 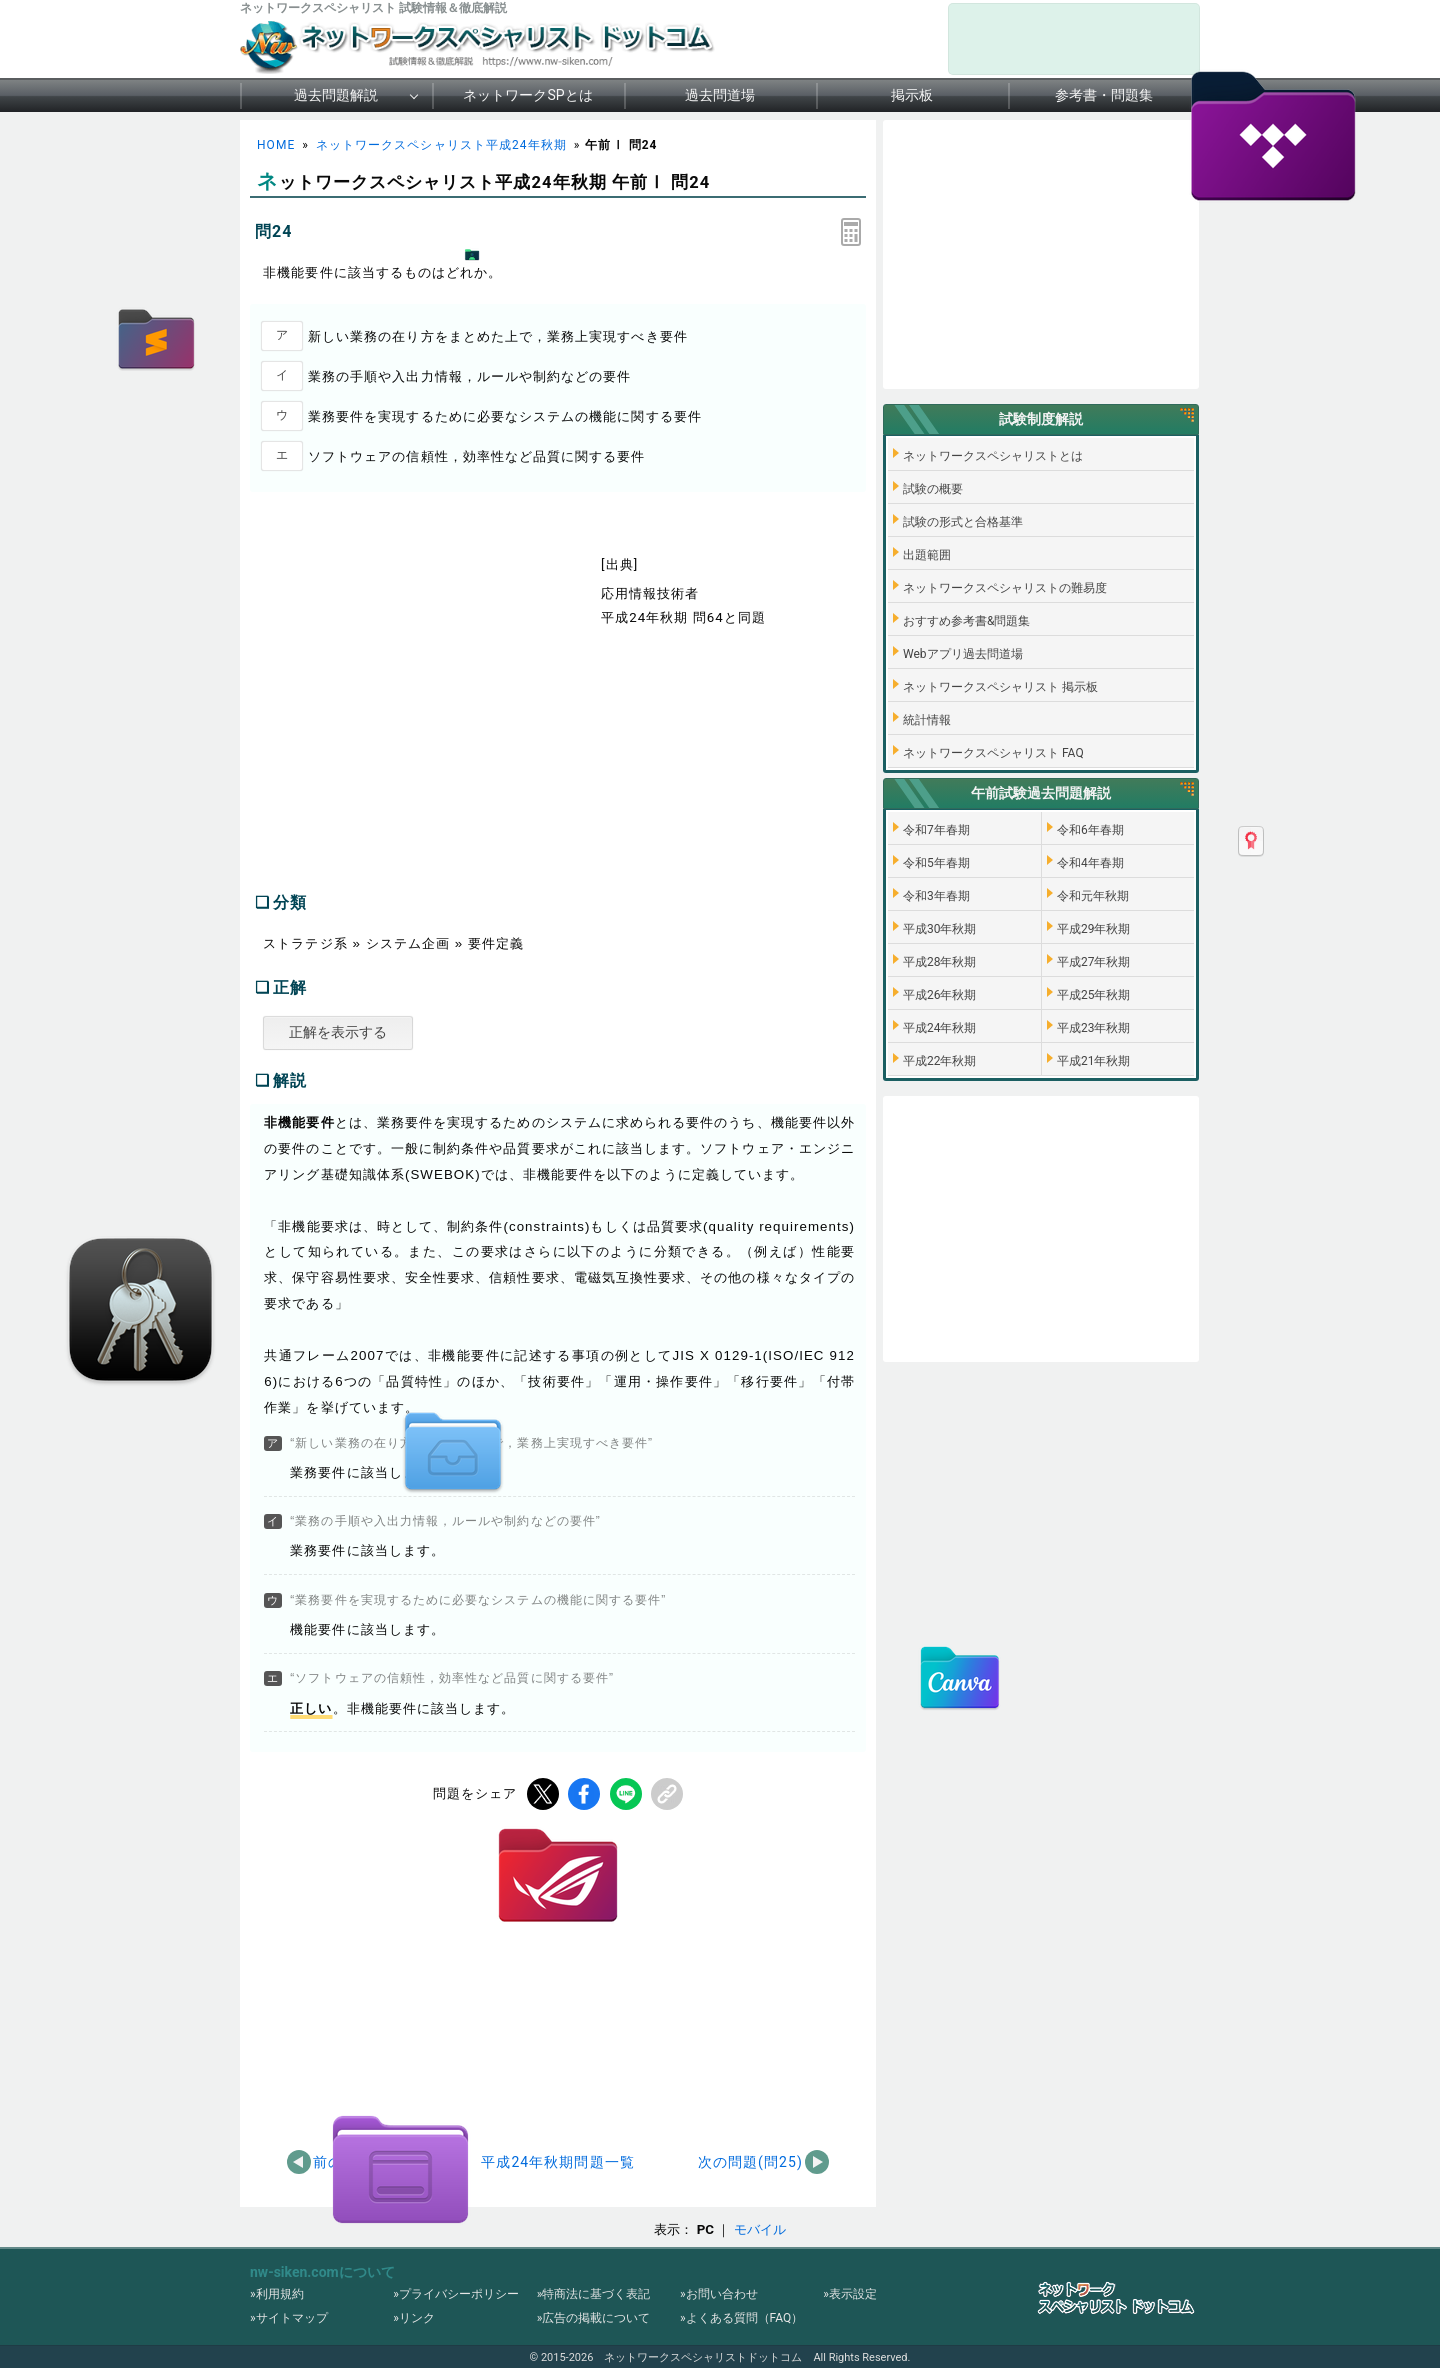 I want to click on open office documents folder, so click(x=453, y=1451).